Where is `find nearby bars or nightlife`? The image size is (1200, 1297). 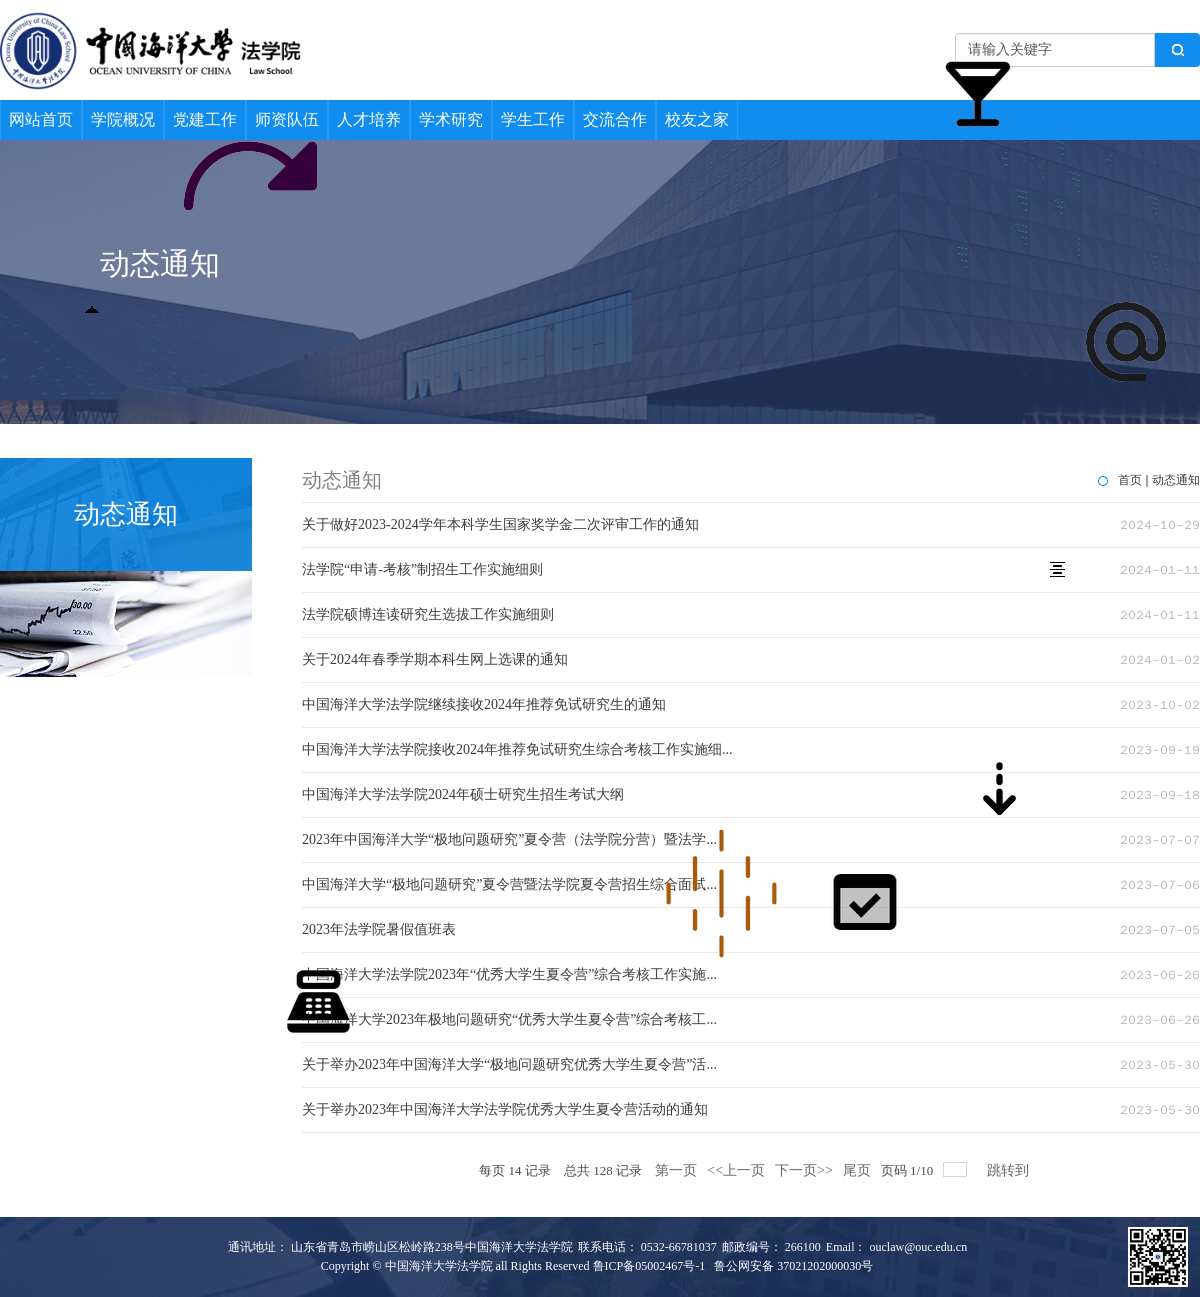
find nearby bars or nightlife is located at coordinates (978, 94).